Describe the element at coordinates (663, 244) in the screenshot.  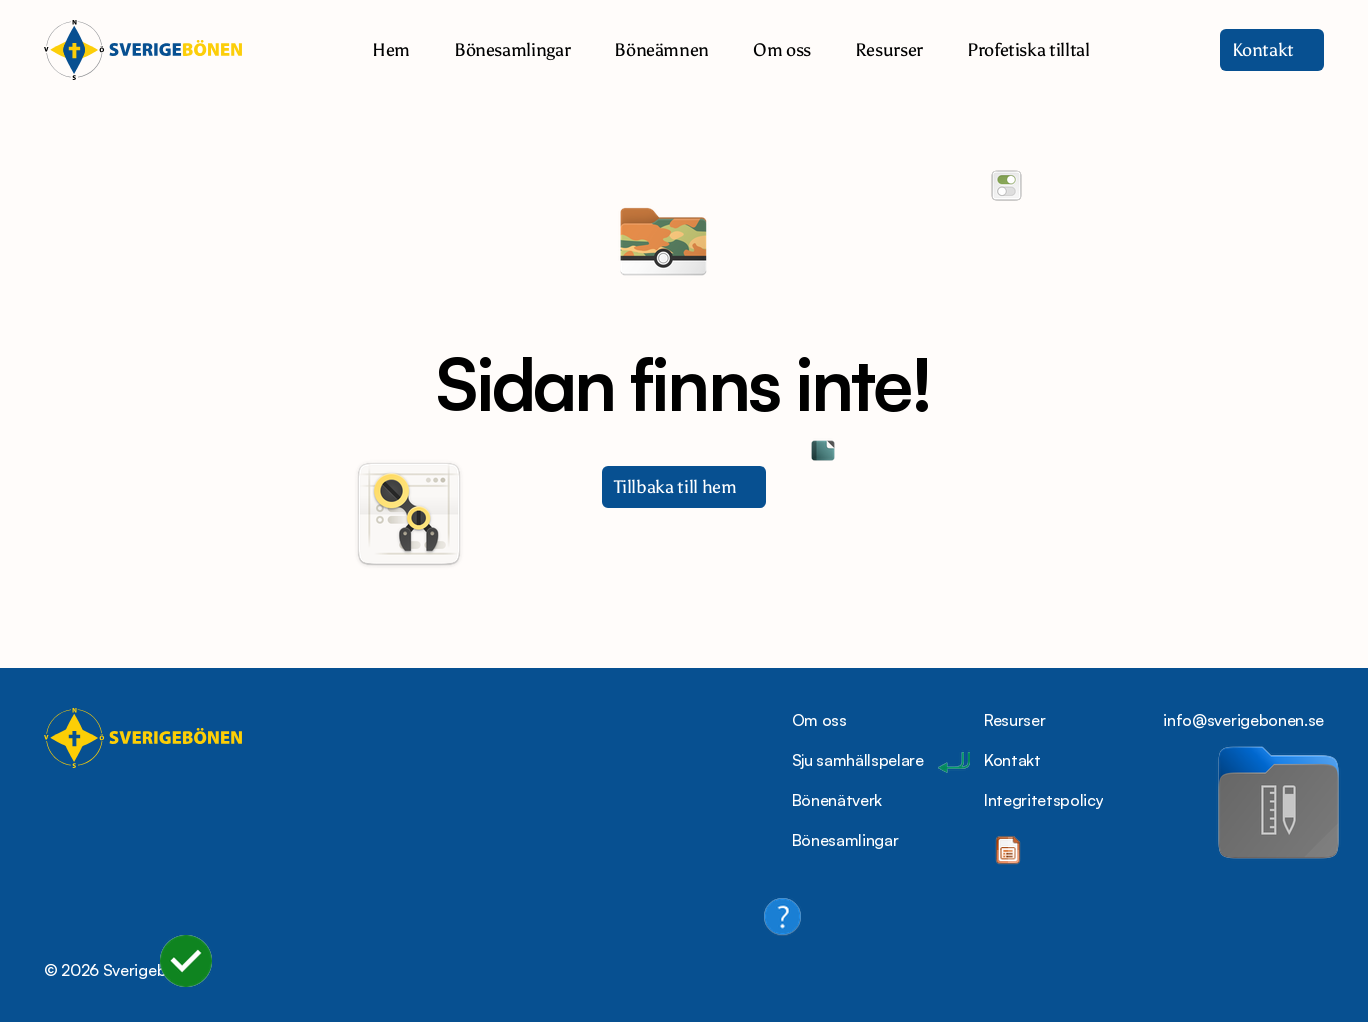
I see `folder containing pokémon safari ball themed content` at that location.